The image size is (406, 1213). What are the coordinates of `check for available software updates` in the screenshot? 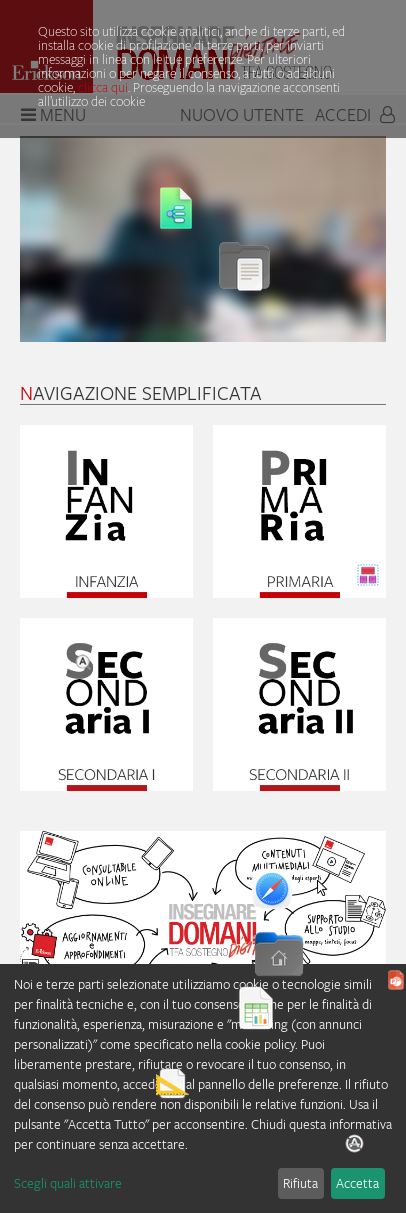 It's located at (354, 1143).